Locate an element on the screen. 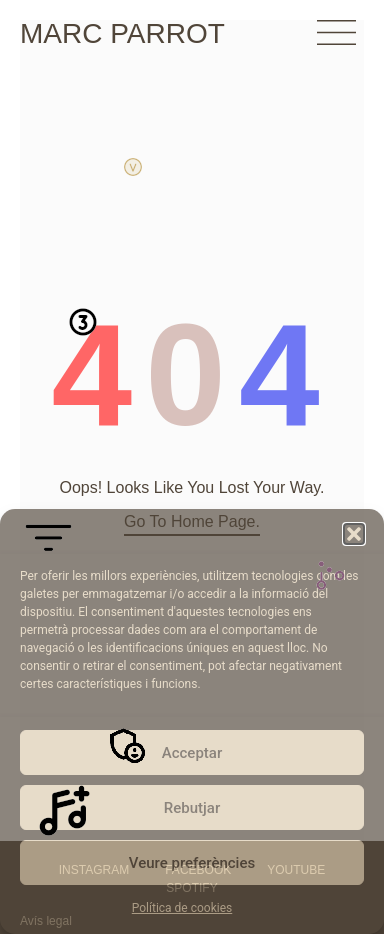  indicates step three in a multi-step process is located at coordinates (83, 322).